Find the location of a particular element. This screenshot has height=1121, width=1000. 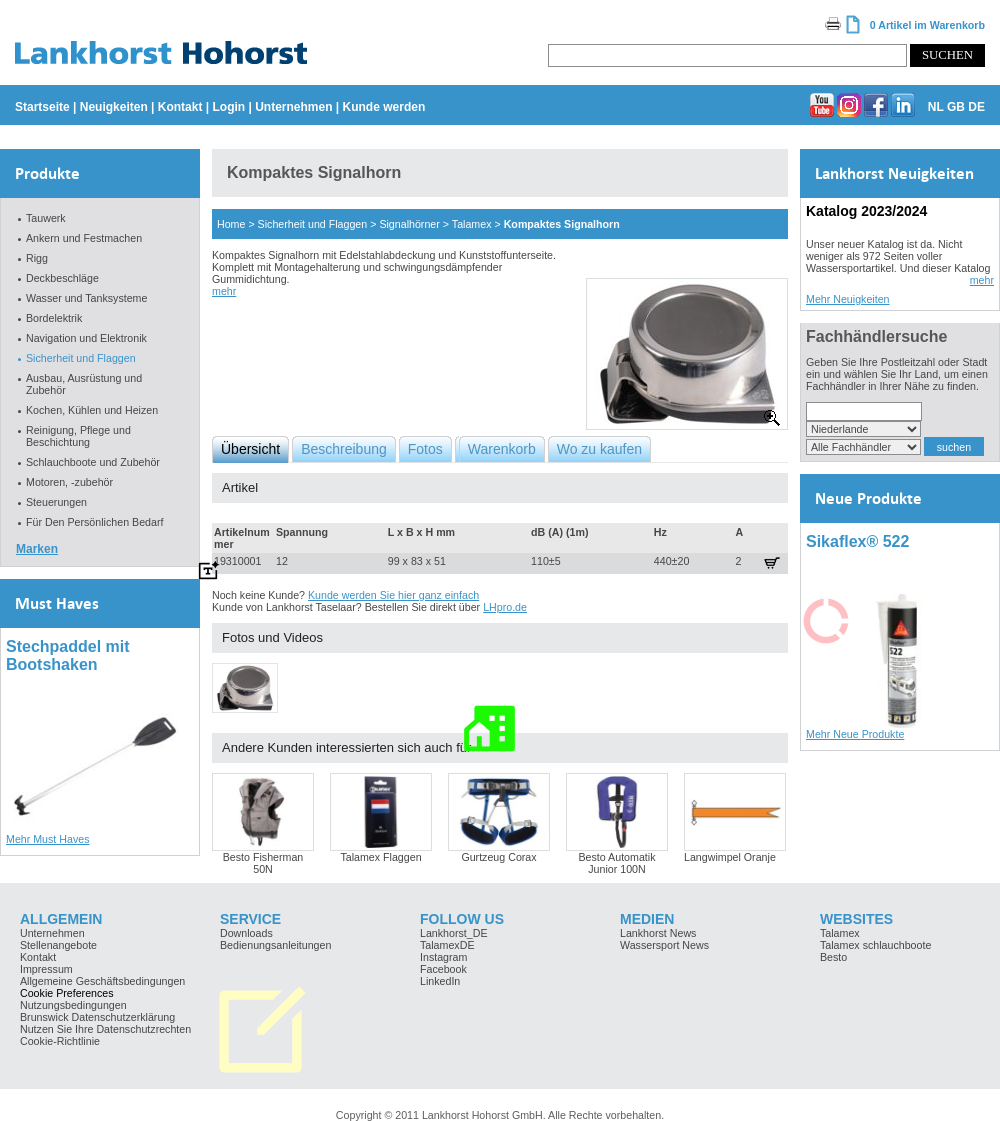

generate text using AI is located at coordinates (208, 571).